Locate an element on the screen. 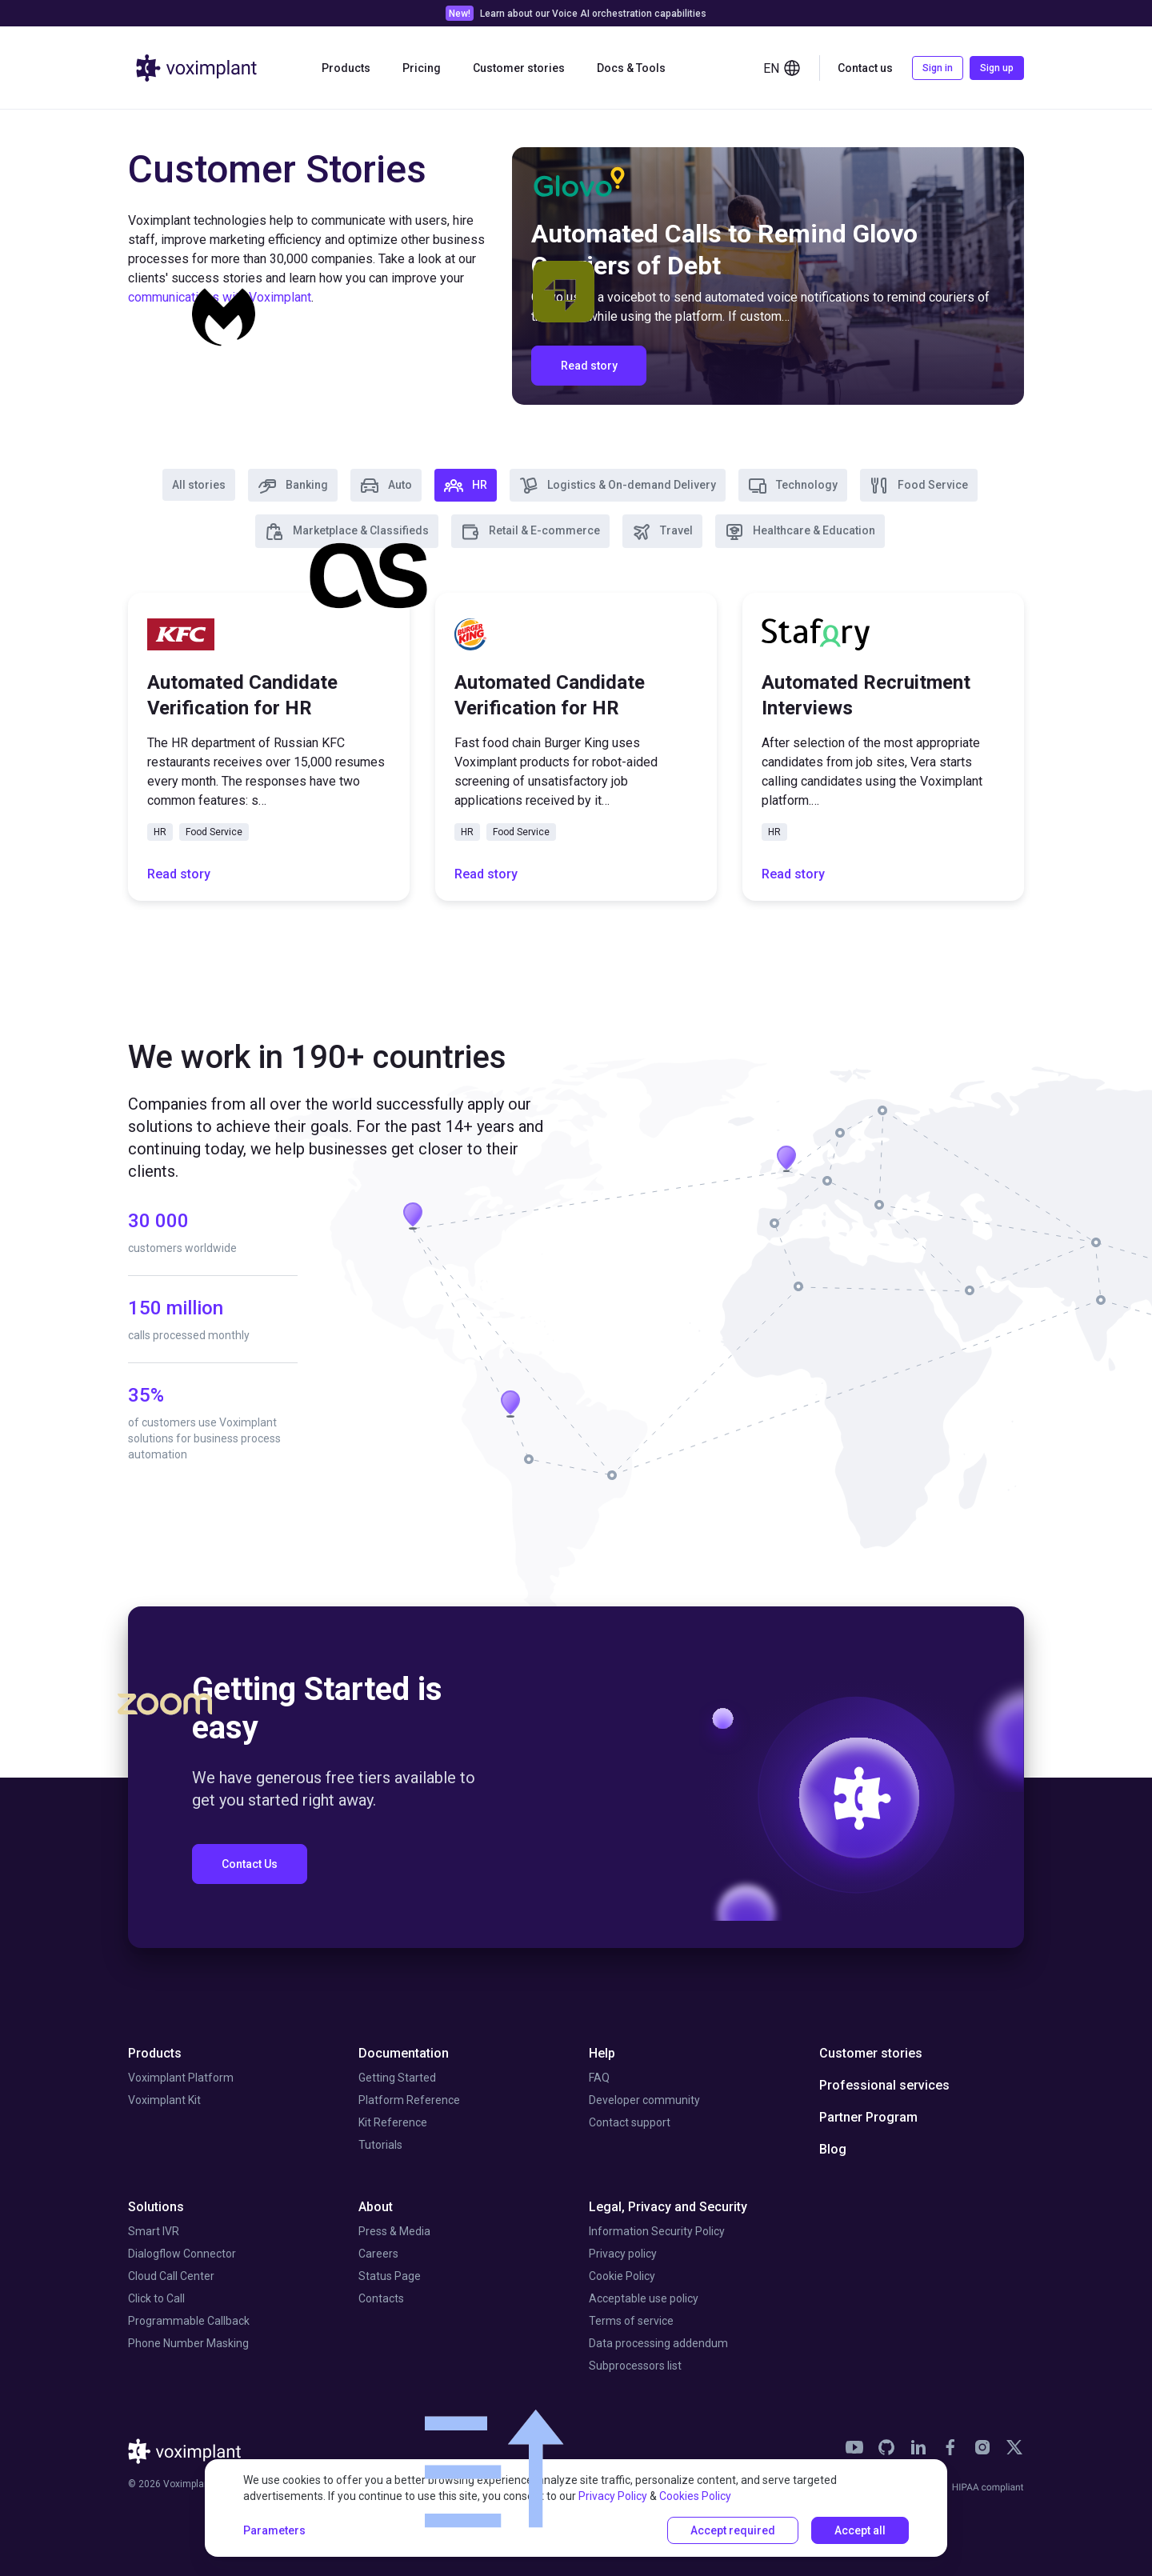 This screenshot has height=2576, width=1152. sort items in ascending order is located at coordinates (487, 2472).